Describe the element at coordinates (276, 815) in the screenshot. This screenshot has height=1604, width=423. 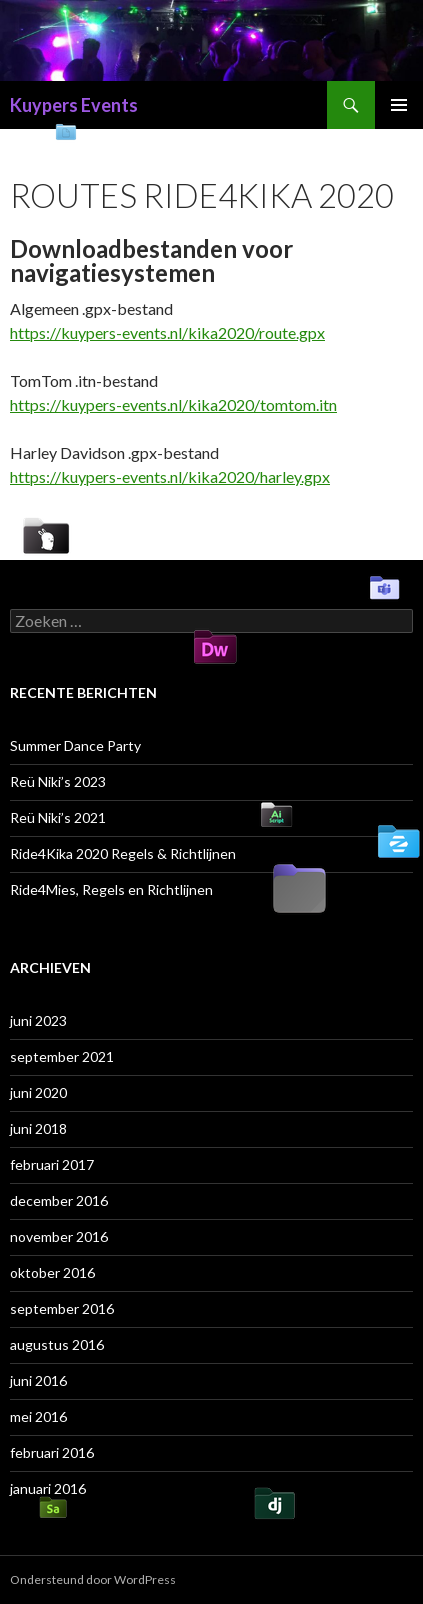
I see `open folder containing AI scripts` at that location.